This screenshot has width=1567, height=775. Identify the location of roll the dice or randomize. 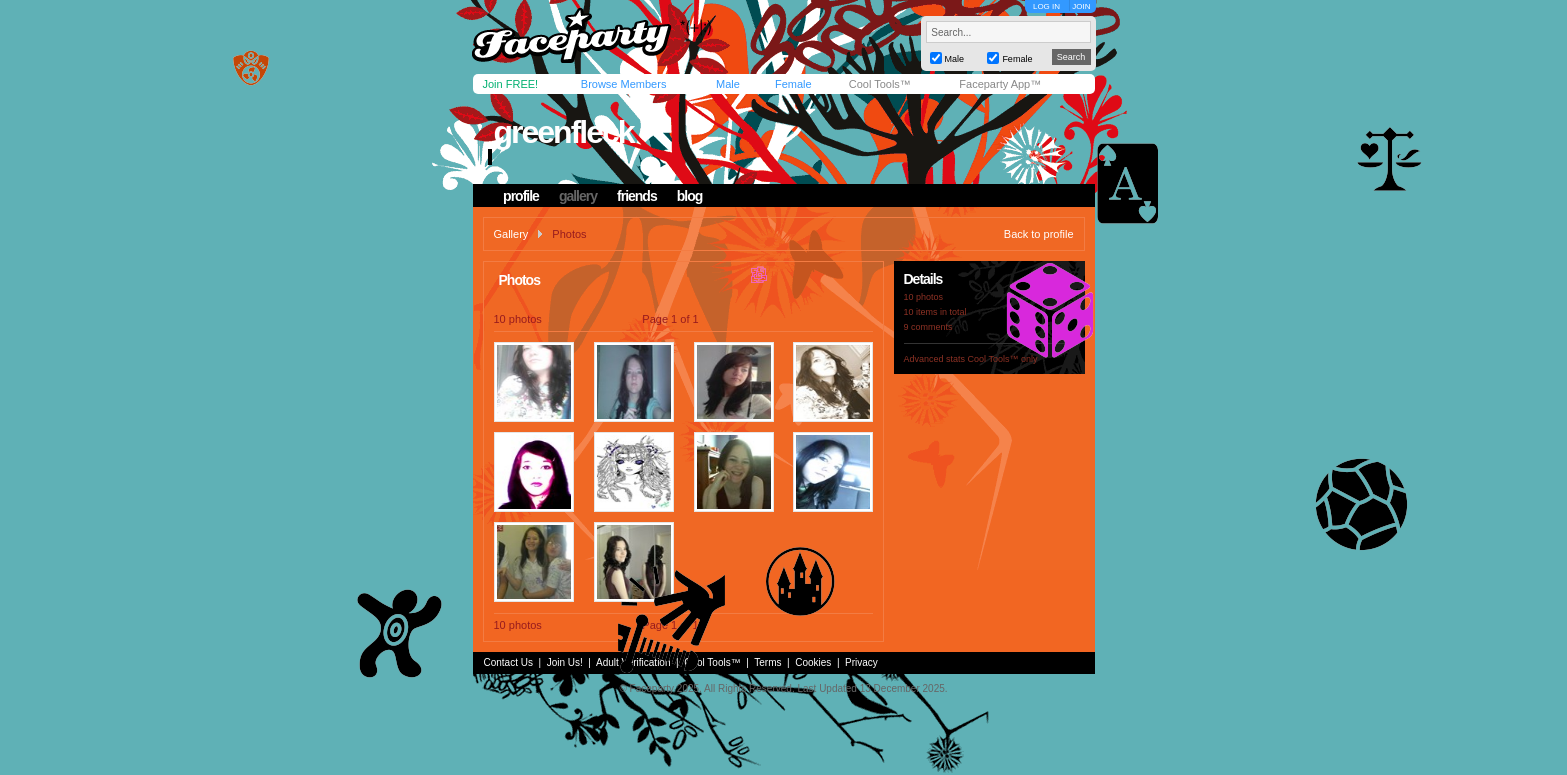
(1050, 311).